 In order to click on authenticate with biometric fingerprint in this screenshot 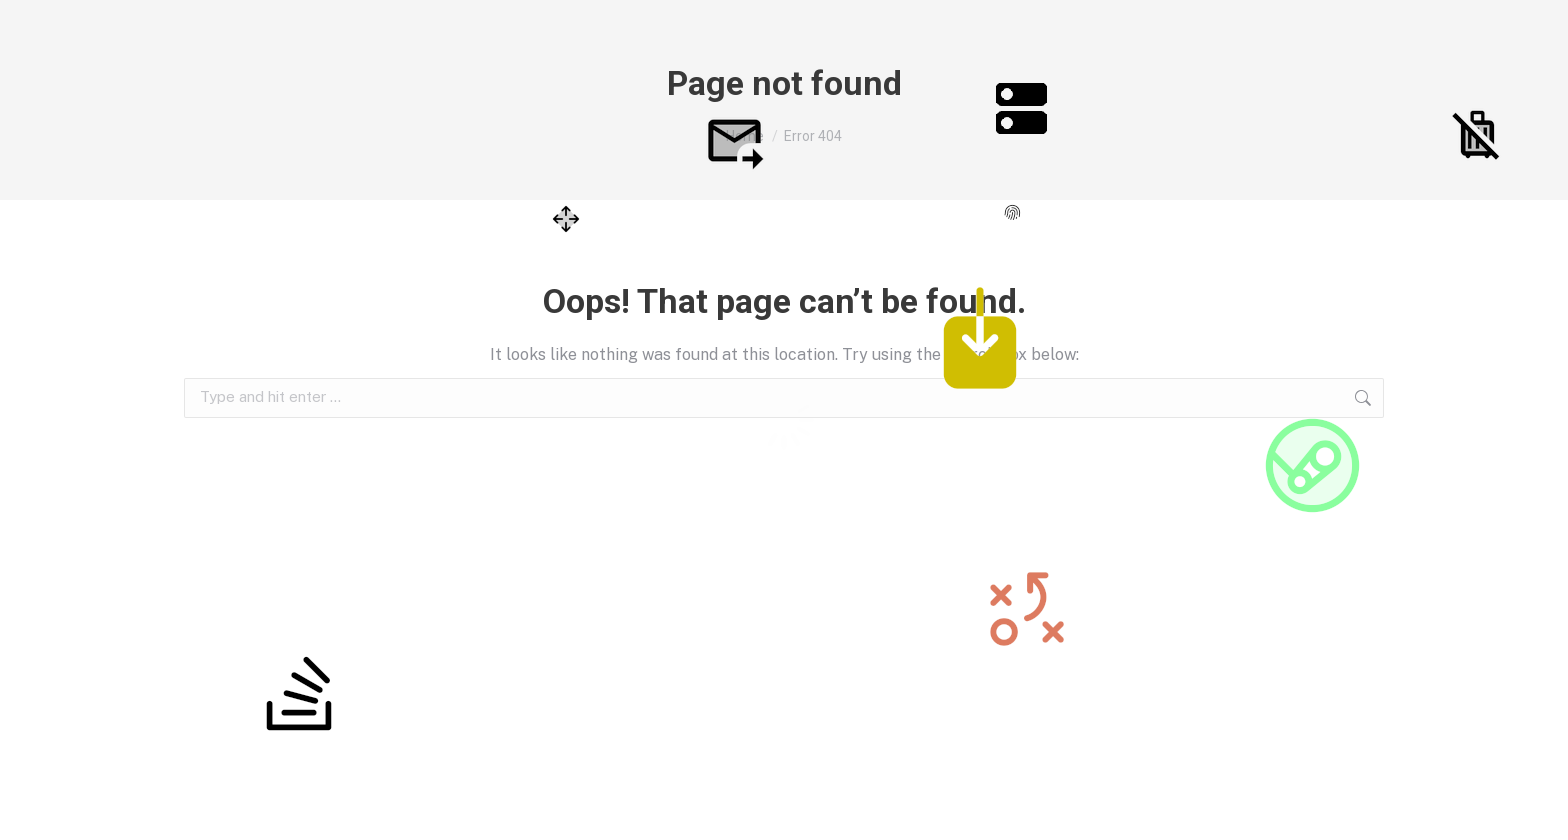, I will do `click(1012, 212)`.